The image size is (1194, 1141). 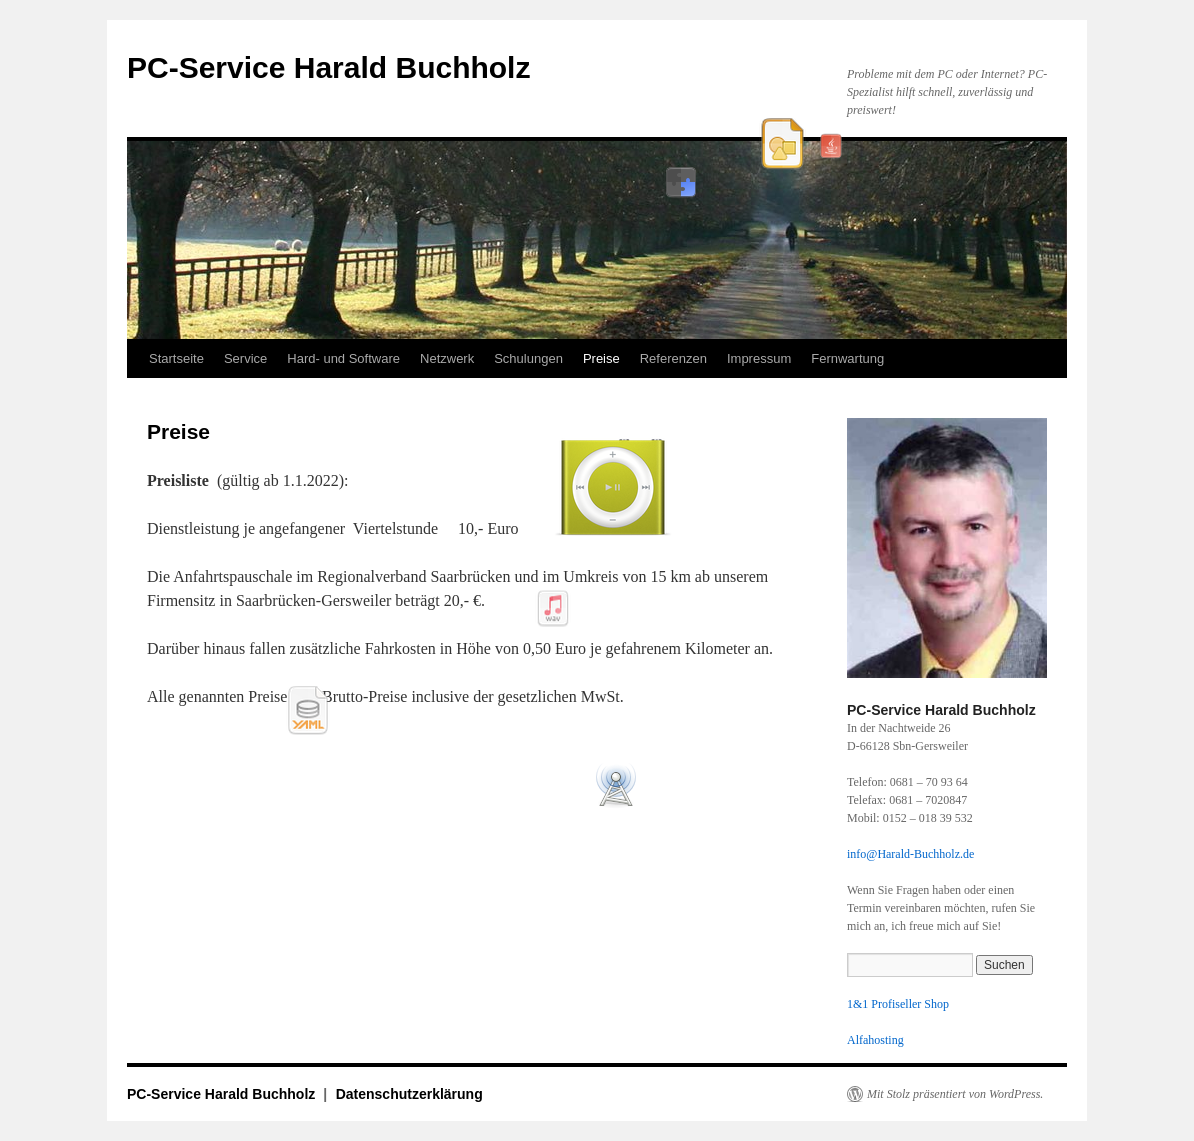 I want to click on a yaml configuration file, so click(x=308, y=710).